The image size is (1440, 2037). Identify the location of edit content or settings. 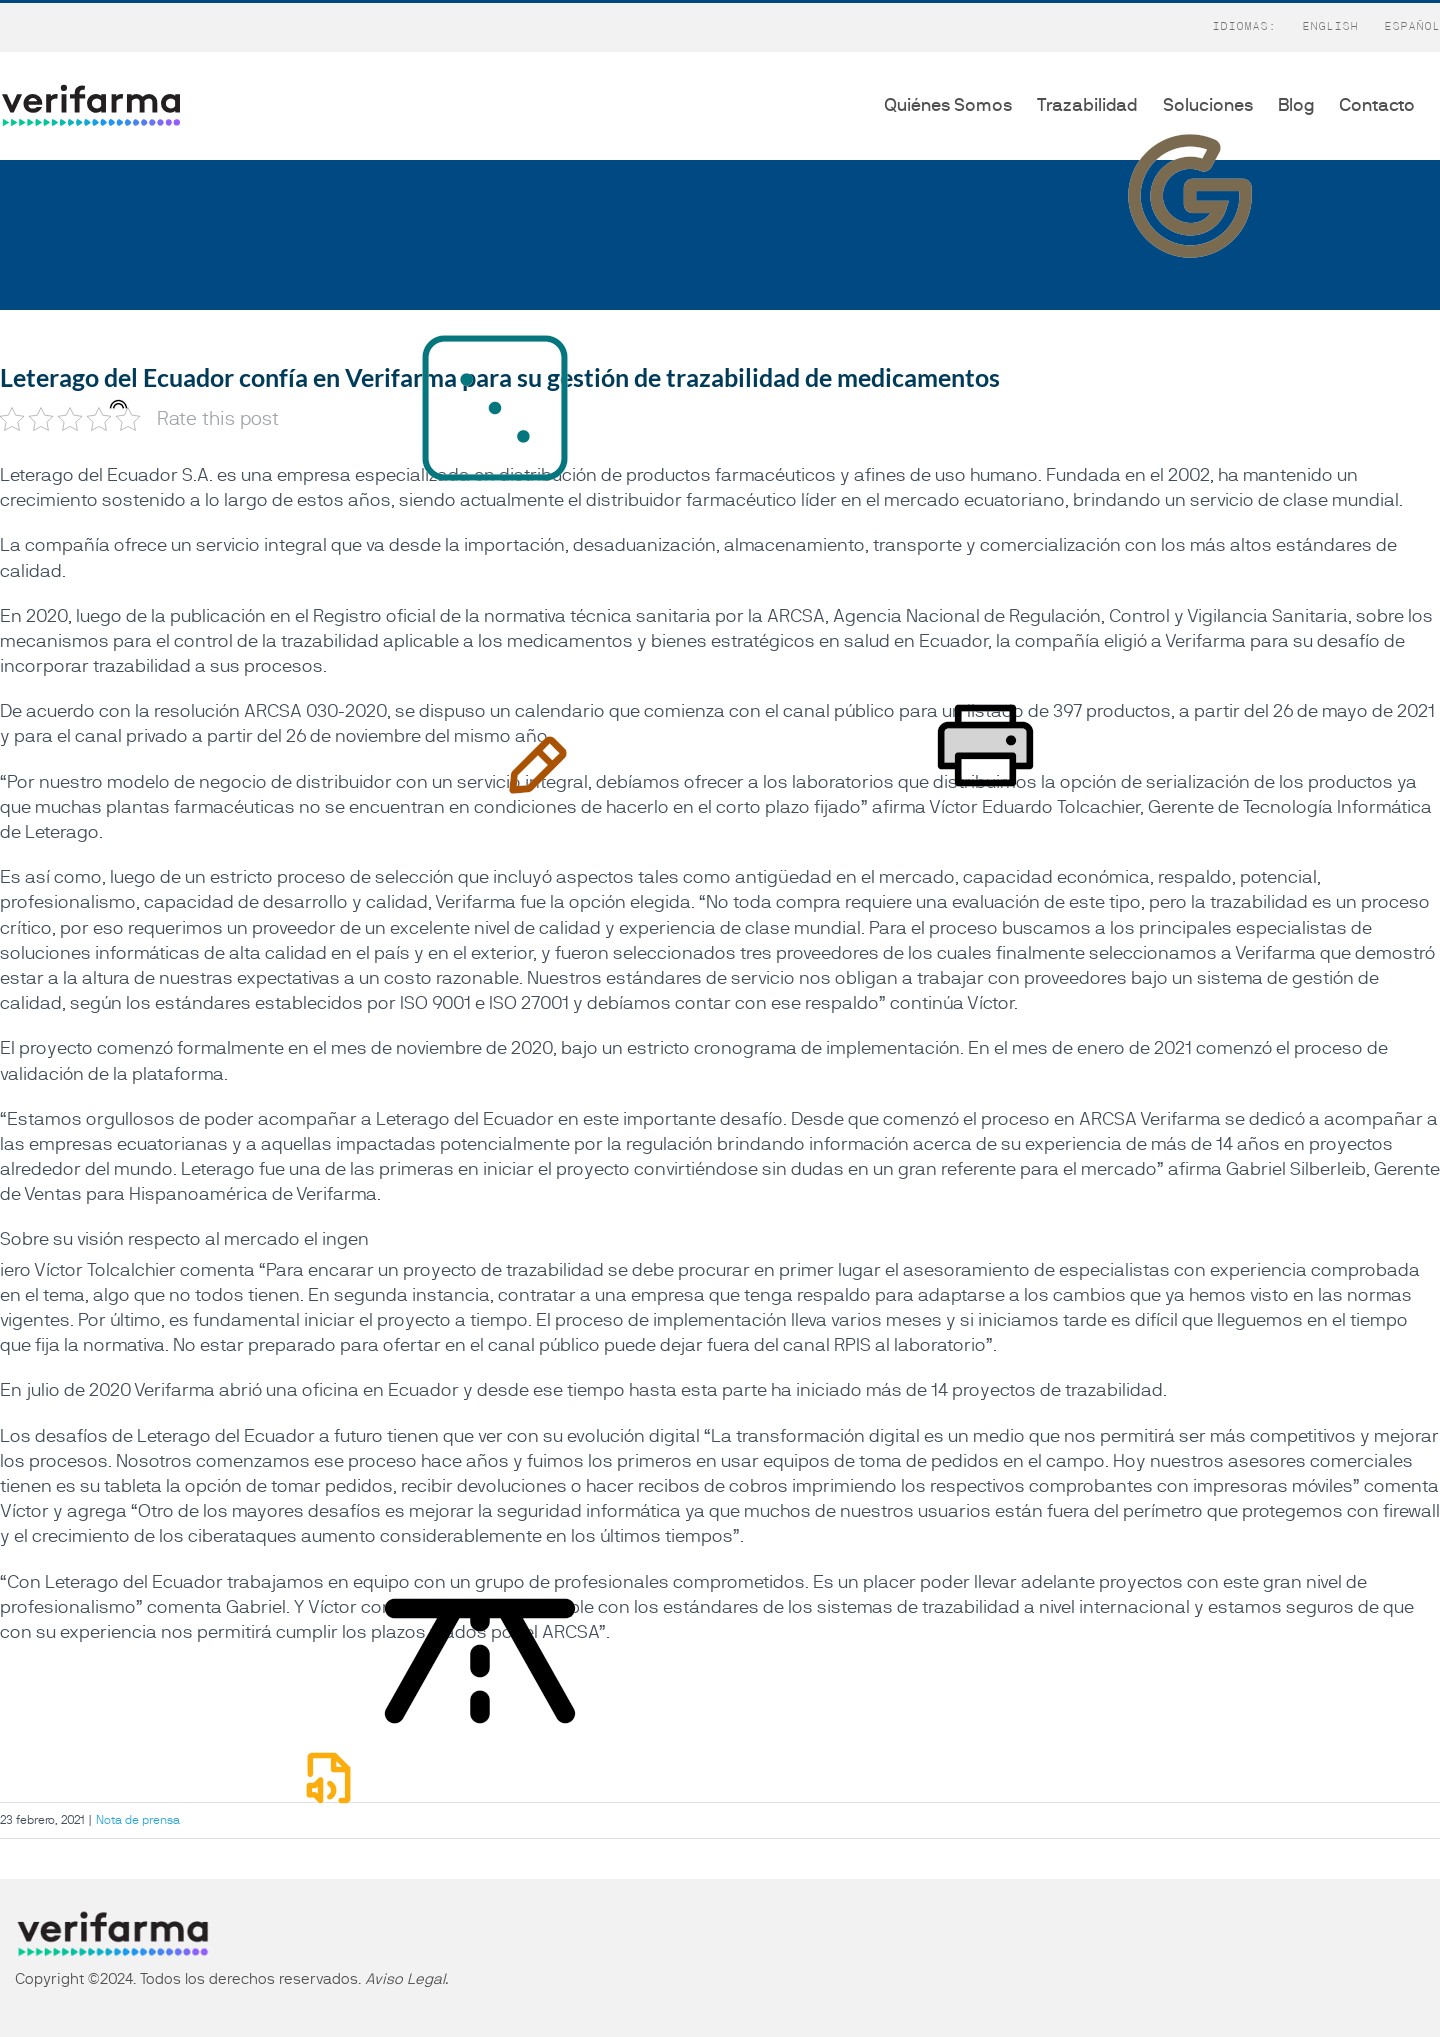
(538, 765).